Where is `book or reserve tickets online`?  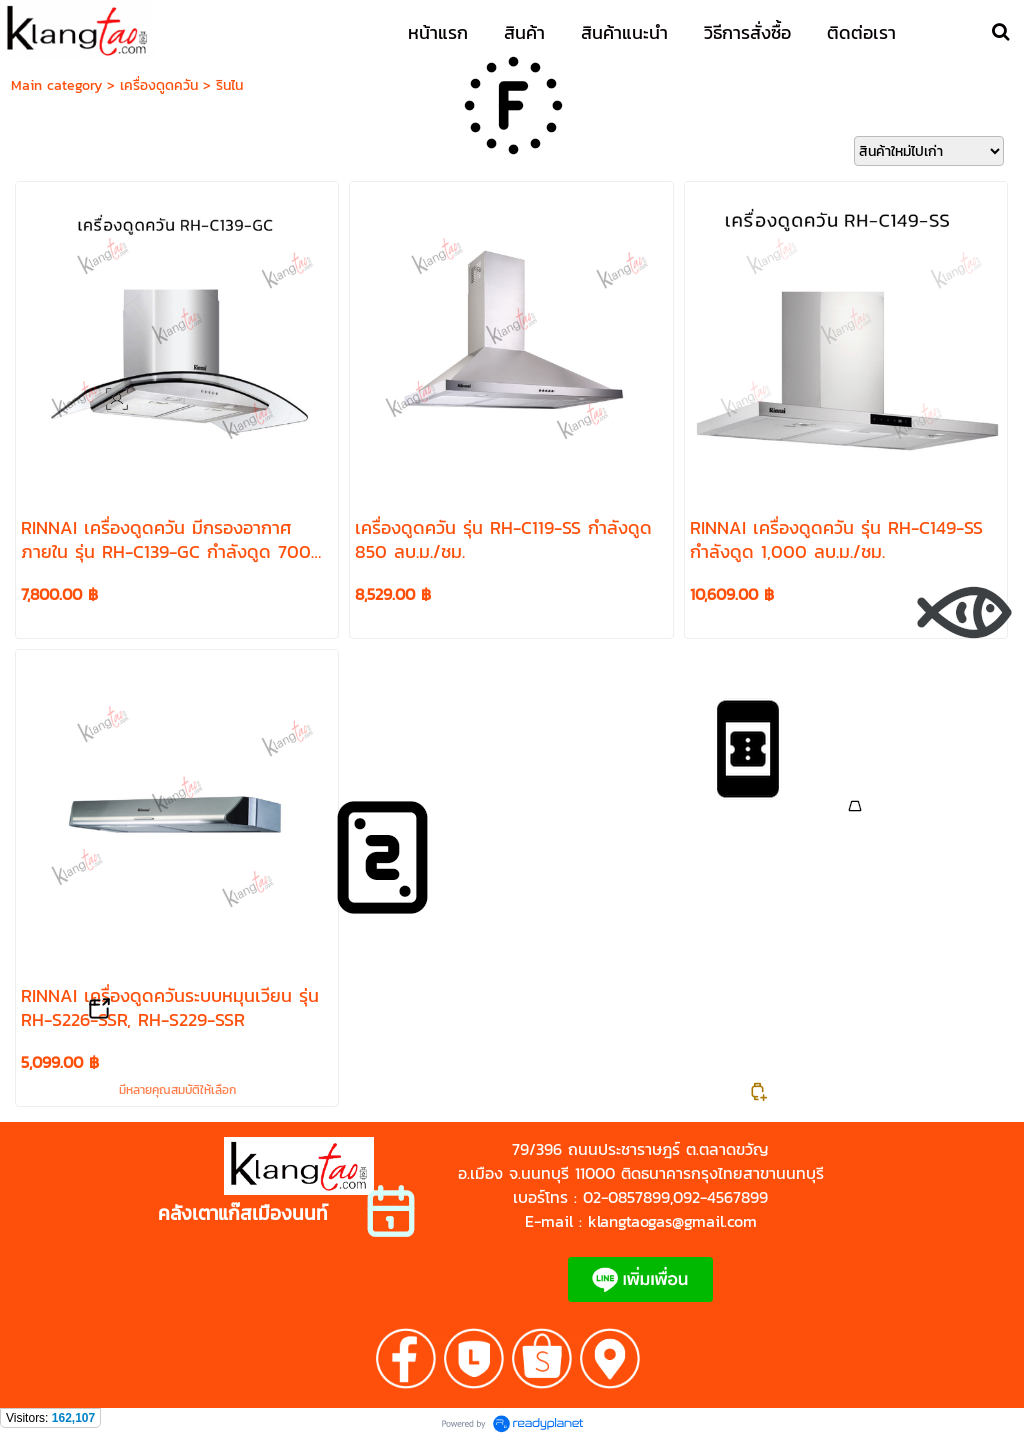 book or reserve tickets online is located at coordinates (748, 749).